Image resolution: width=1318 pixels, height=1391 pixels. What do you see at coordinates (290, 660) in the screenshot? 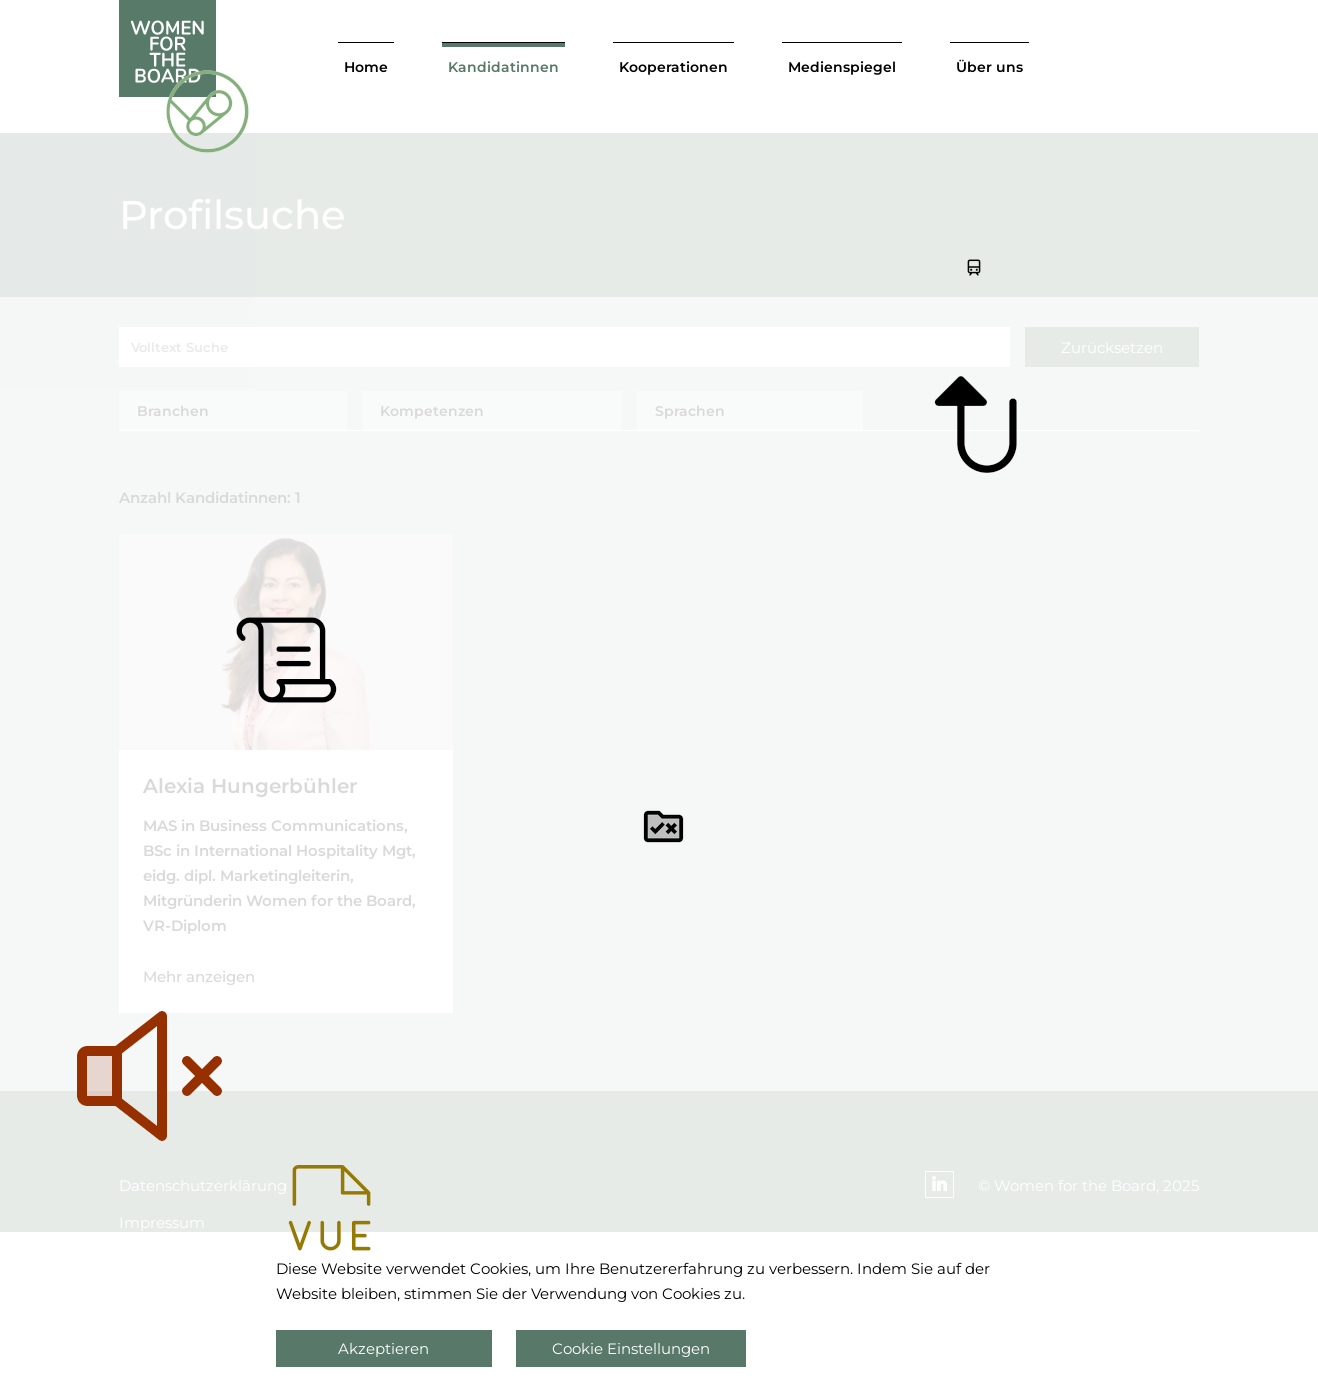
I see `view terms and conditions or legal documents` at bounding box center [290, 660].